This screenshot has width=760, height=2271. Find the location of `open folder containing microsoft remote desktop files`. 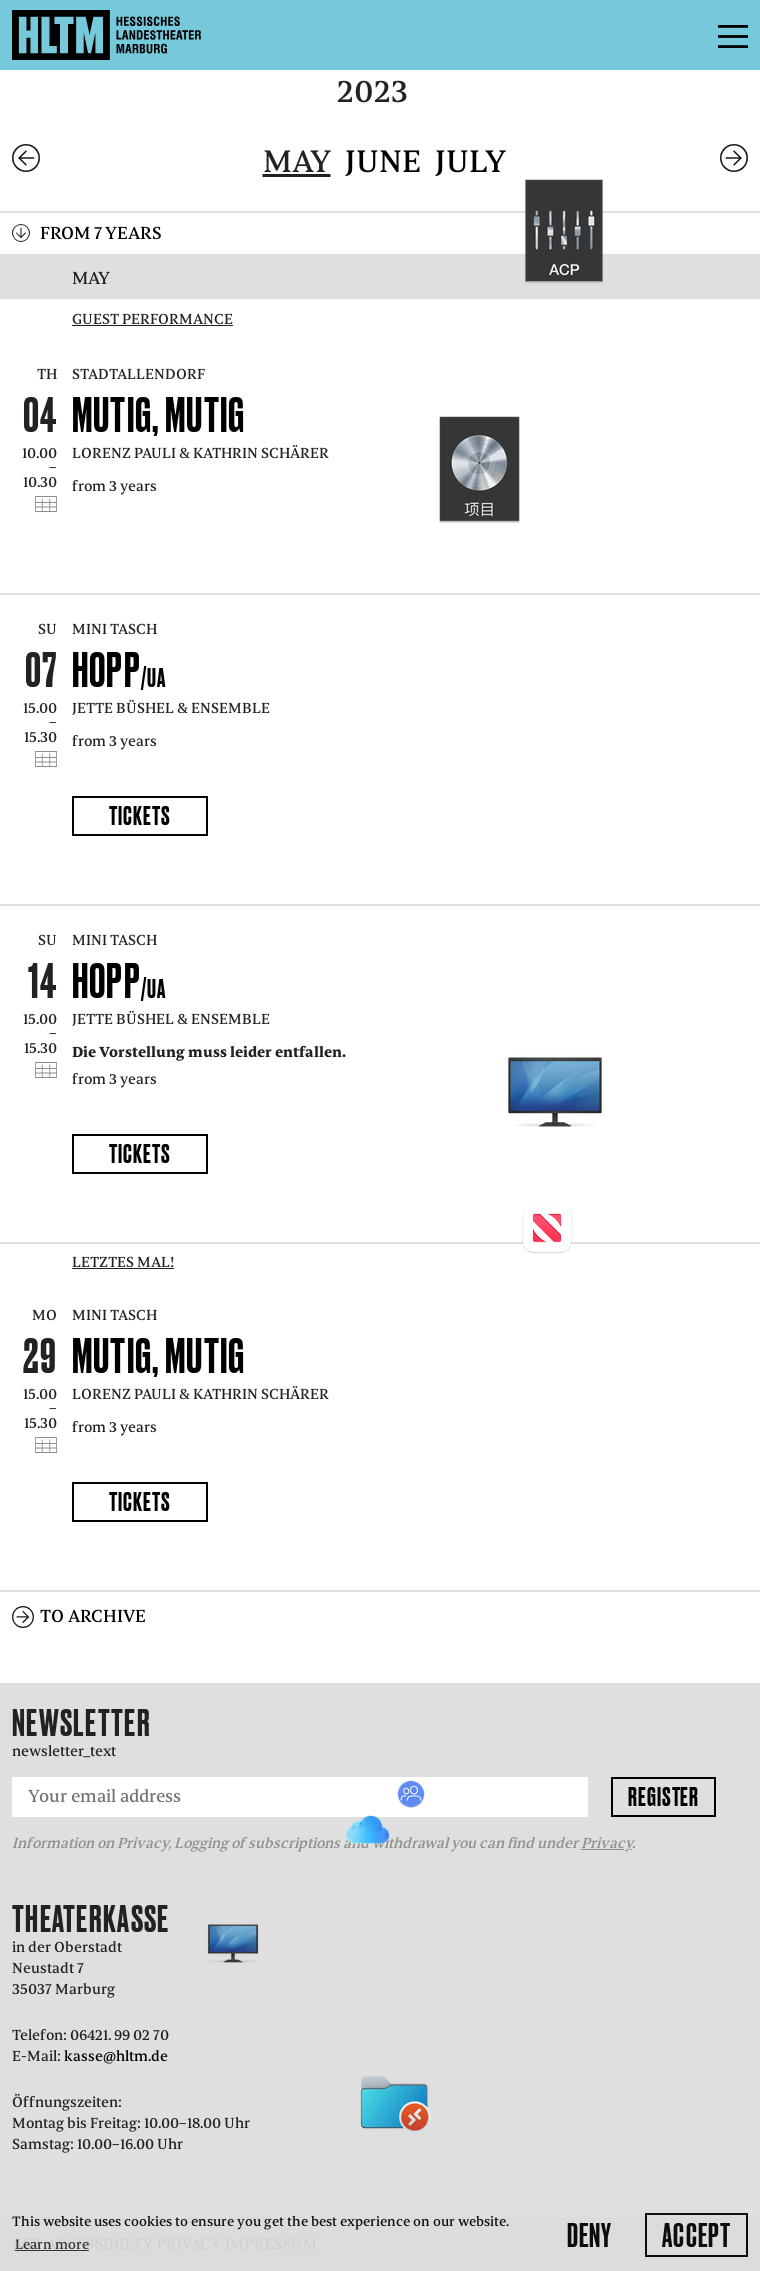

open folder containing microsoft remote desktop files is located at coordinates (394, 2104).